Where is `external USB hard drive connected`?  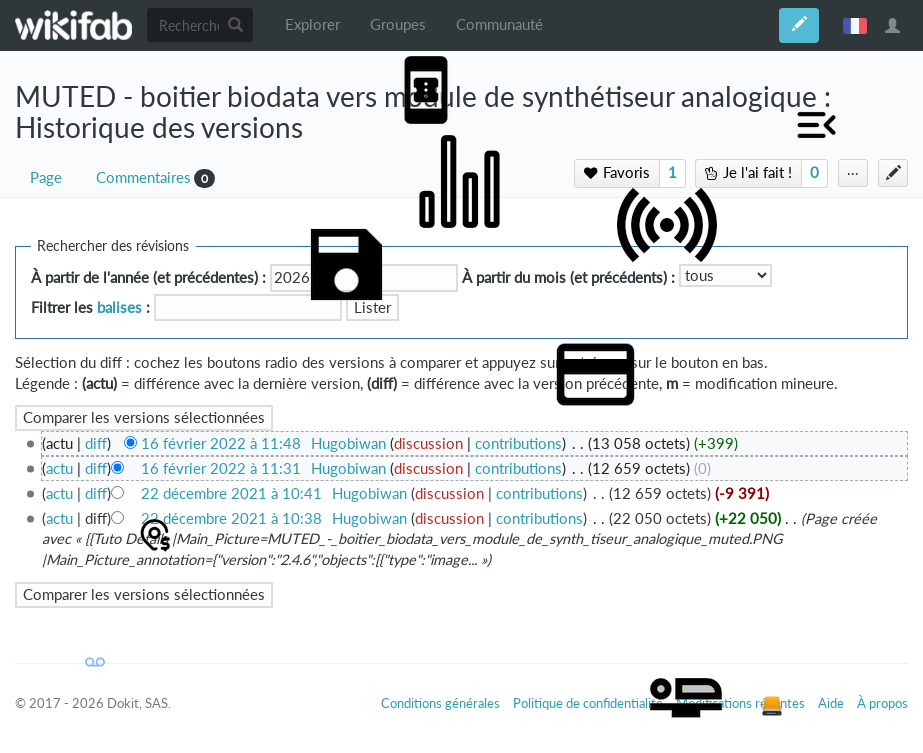 external USB hard drive connected is located at coordinates (772, 706).